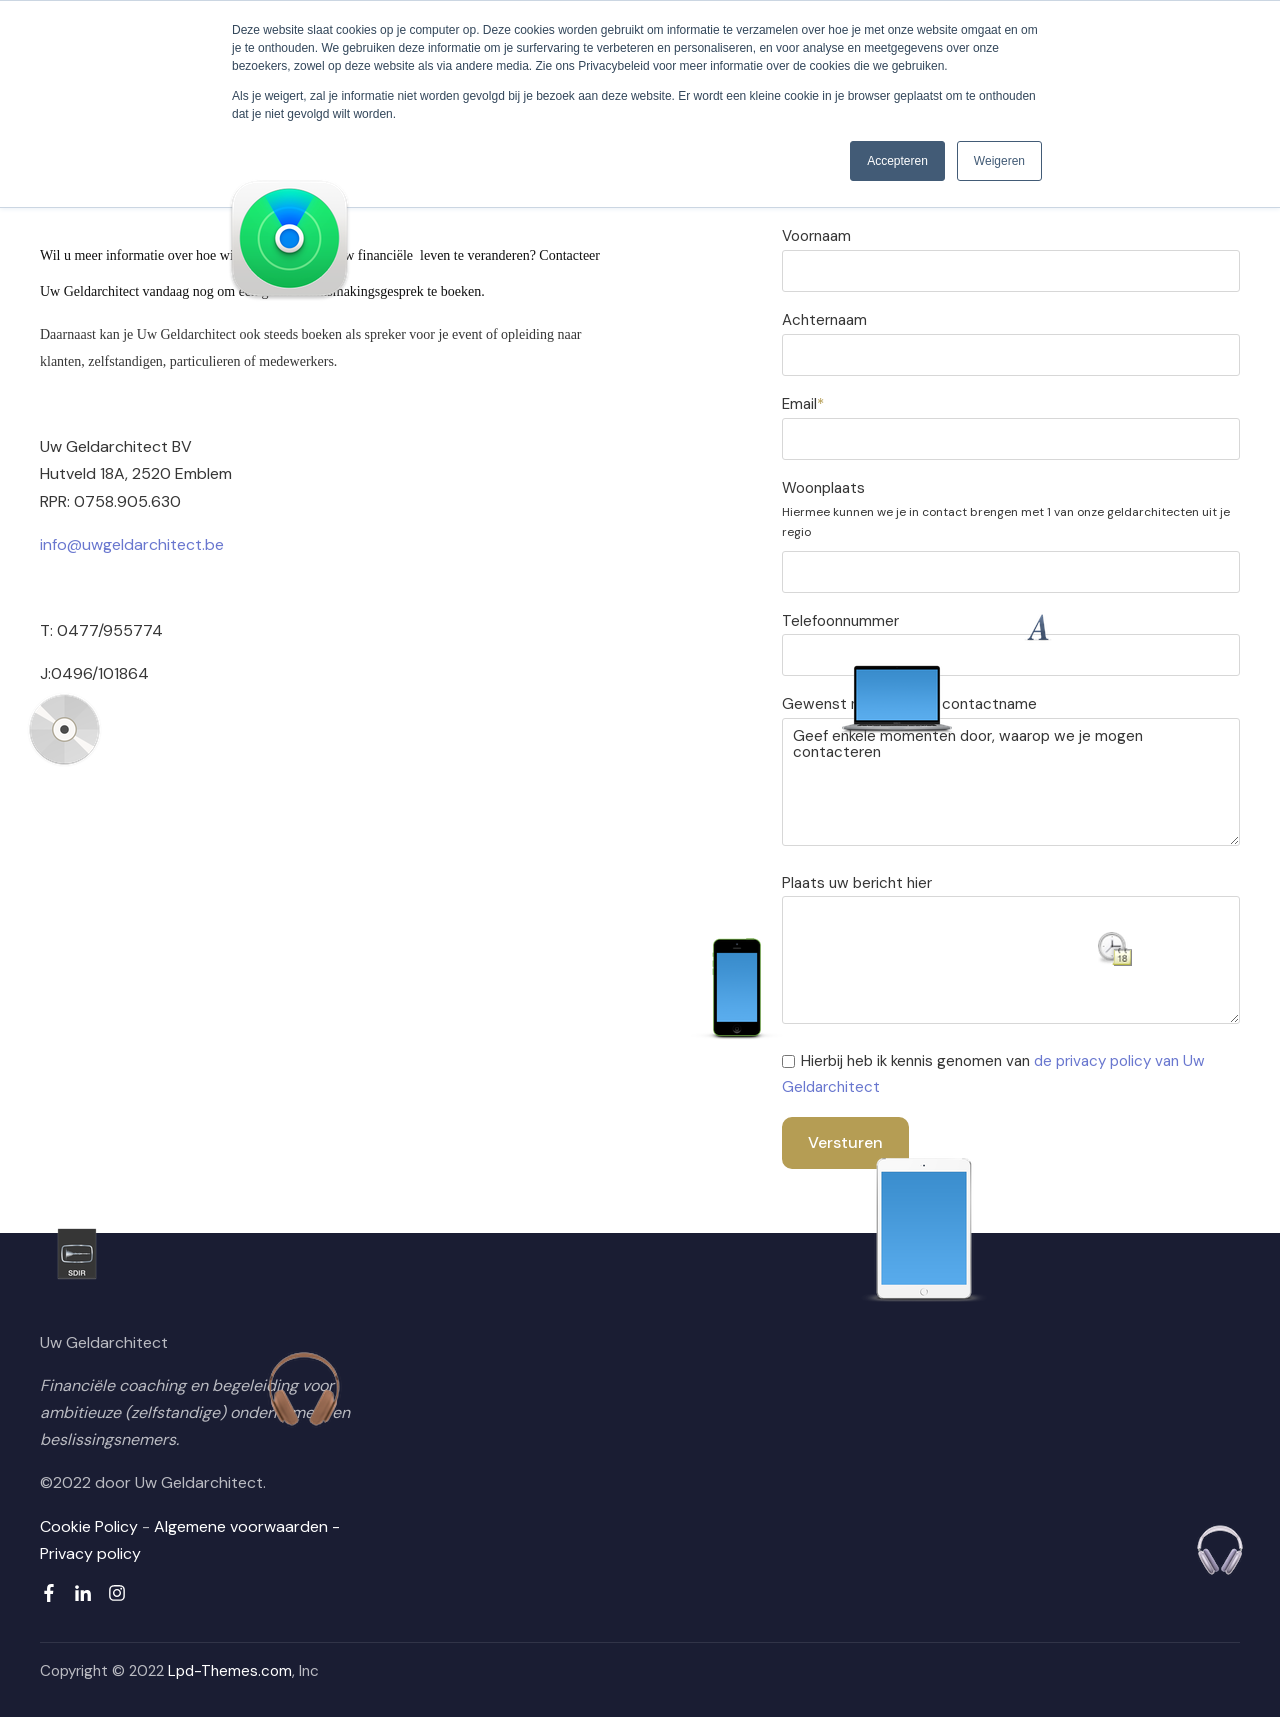 The height and width of the screenshot is (1717, 1280). I want to click on access font settings and typography preferences, so click(1037, 626).